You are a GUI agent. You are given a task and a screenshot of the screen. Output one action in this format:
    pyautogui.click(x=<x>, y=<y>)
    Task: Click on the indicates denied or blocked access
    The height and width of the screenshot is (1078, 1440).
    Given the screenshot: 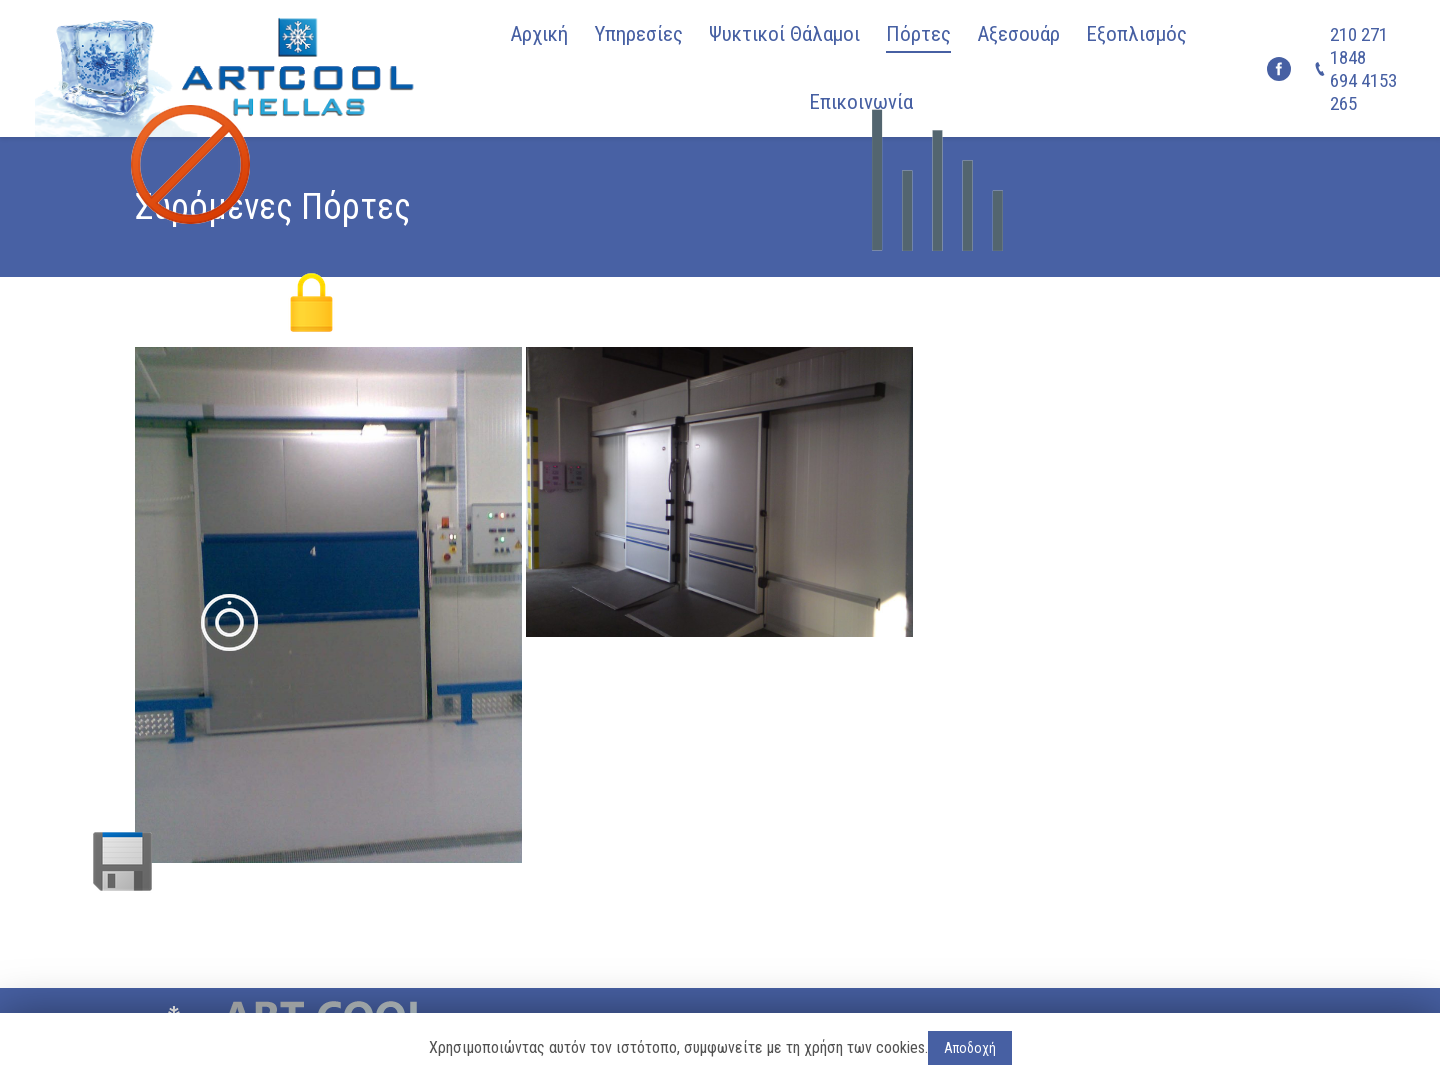 What is the action you would take?
    pyautogui.click(x=190, y=164)
    